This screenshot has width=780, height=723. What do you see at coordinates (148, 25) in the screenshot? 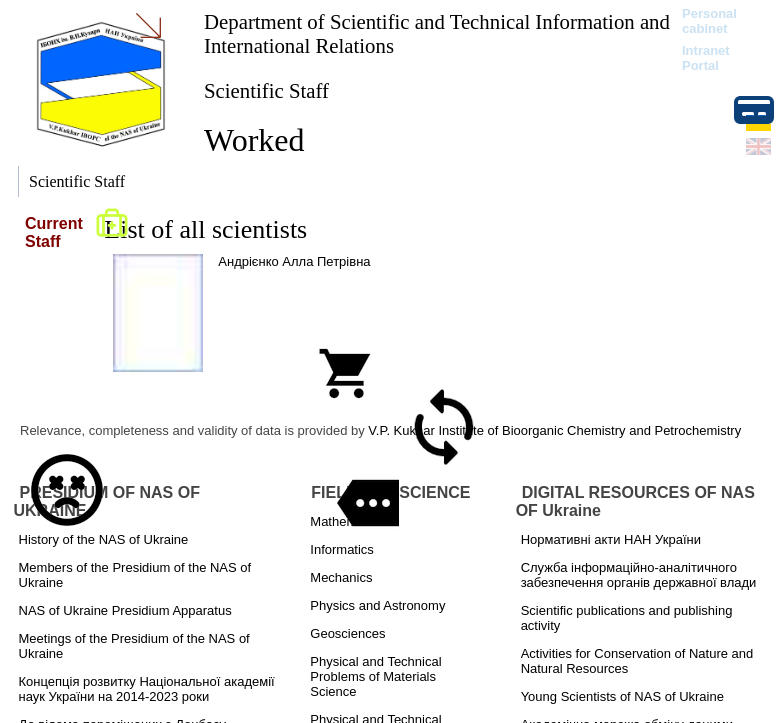
I see `navigate to the next item diagonally` at bounding box center [148, 25].